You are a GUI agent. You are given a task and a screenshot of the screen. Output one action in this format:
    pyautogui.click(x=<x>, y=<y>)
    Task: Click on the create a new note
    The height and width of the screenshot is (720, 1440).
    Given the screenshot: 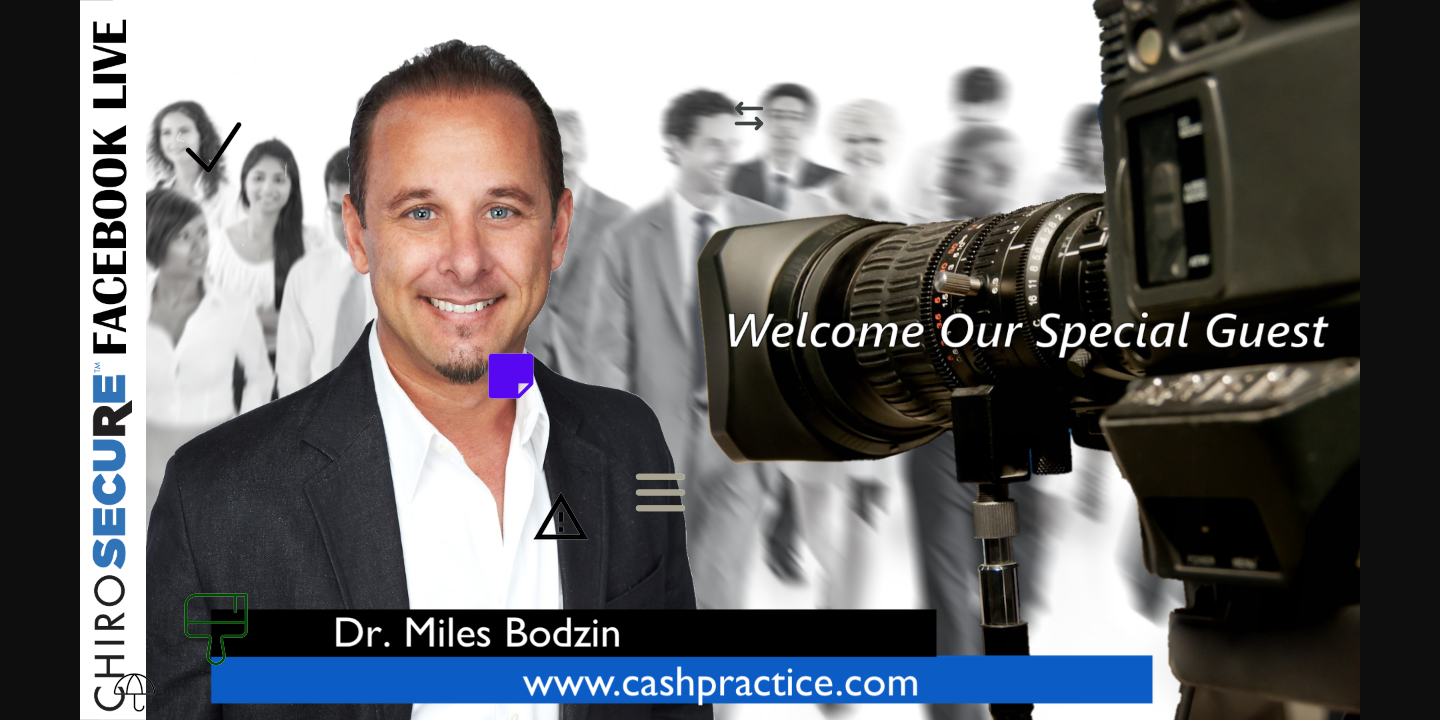 What is the action you would take?
    pyautogui.click(x=511, y=376)
    